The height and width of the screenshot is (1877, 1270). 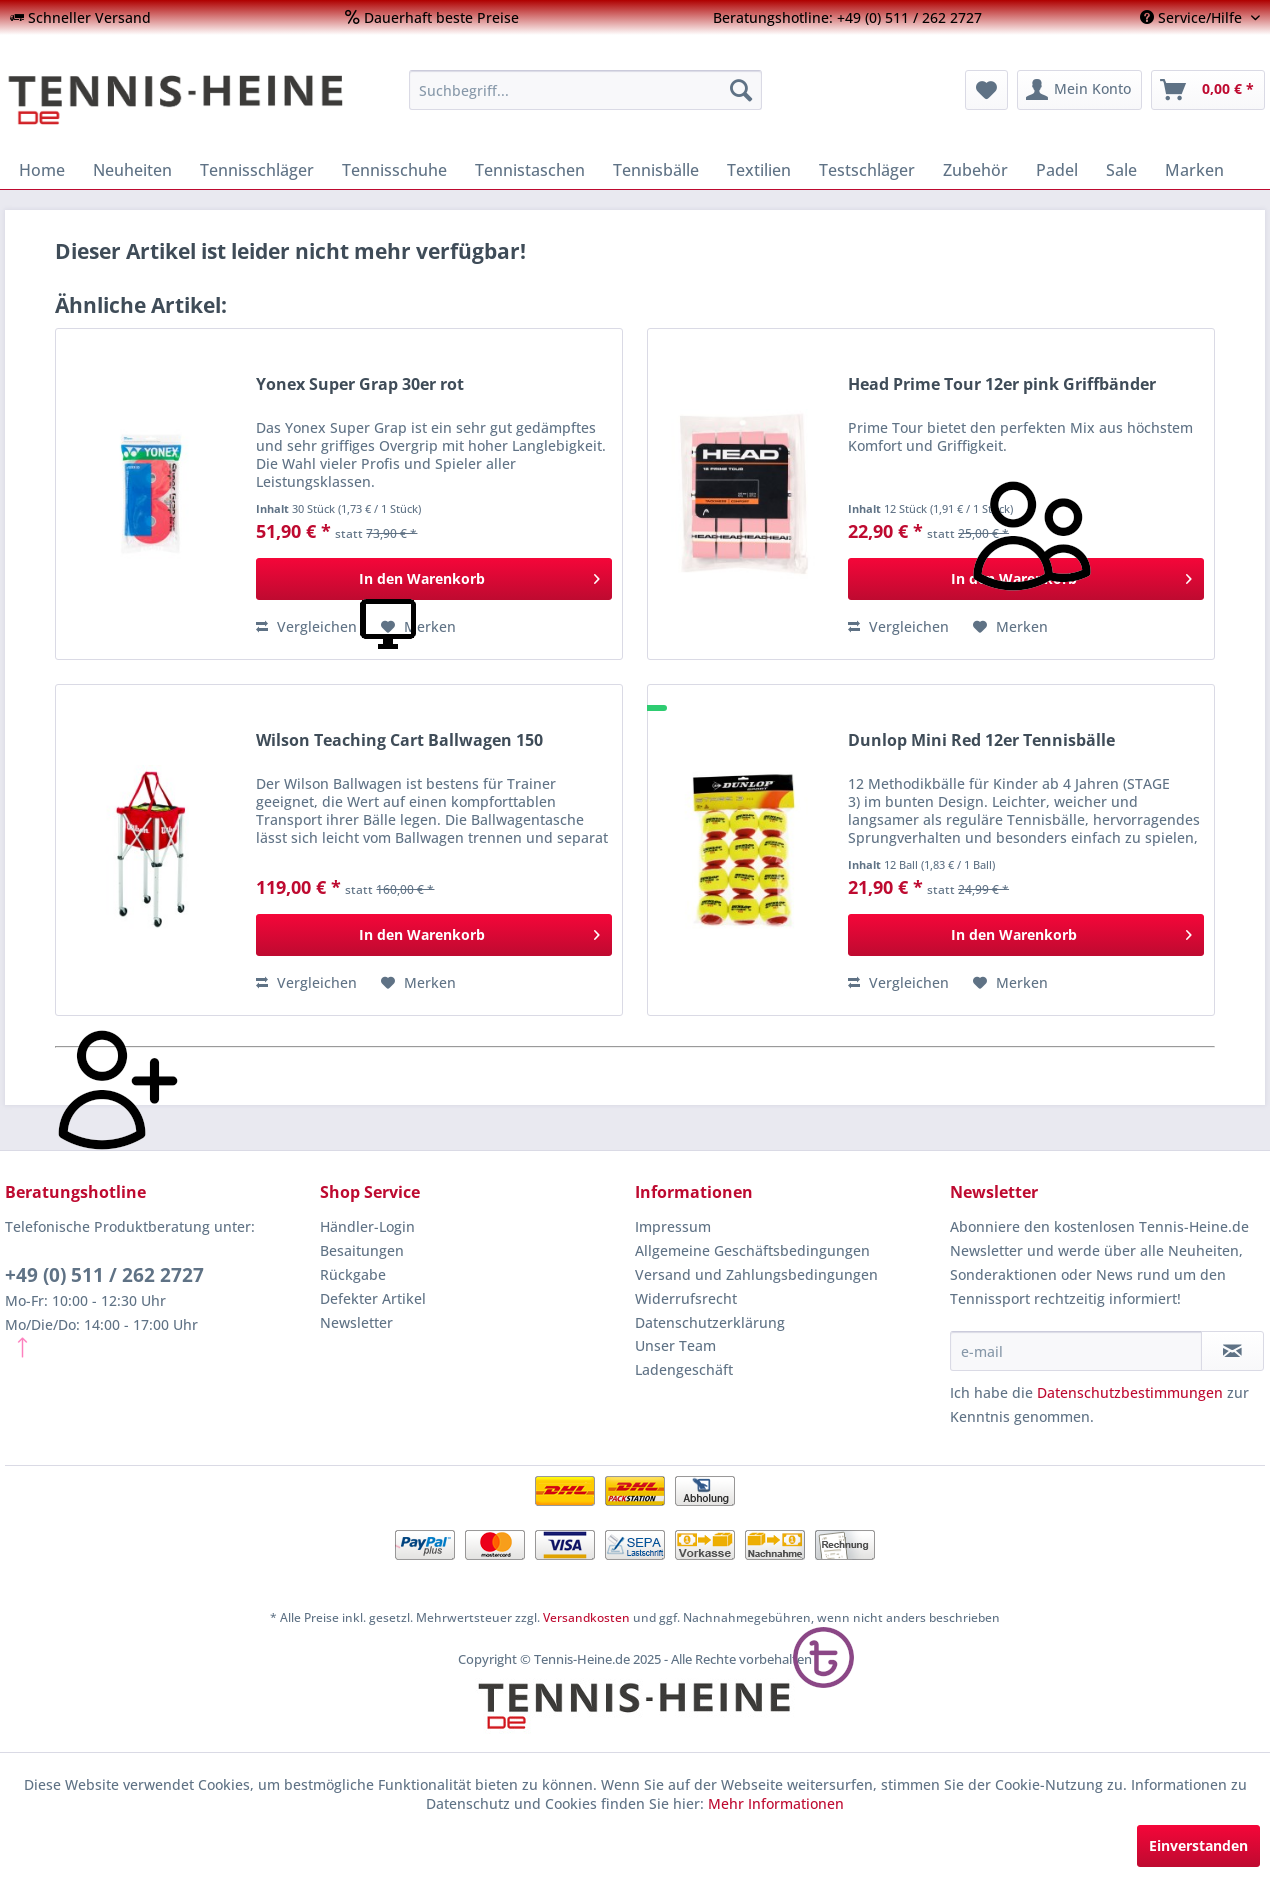 I want to click on switch to desktop view, so click(x=388, y=624).